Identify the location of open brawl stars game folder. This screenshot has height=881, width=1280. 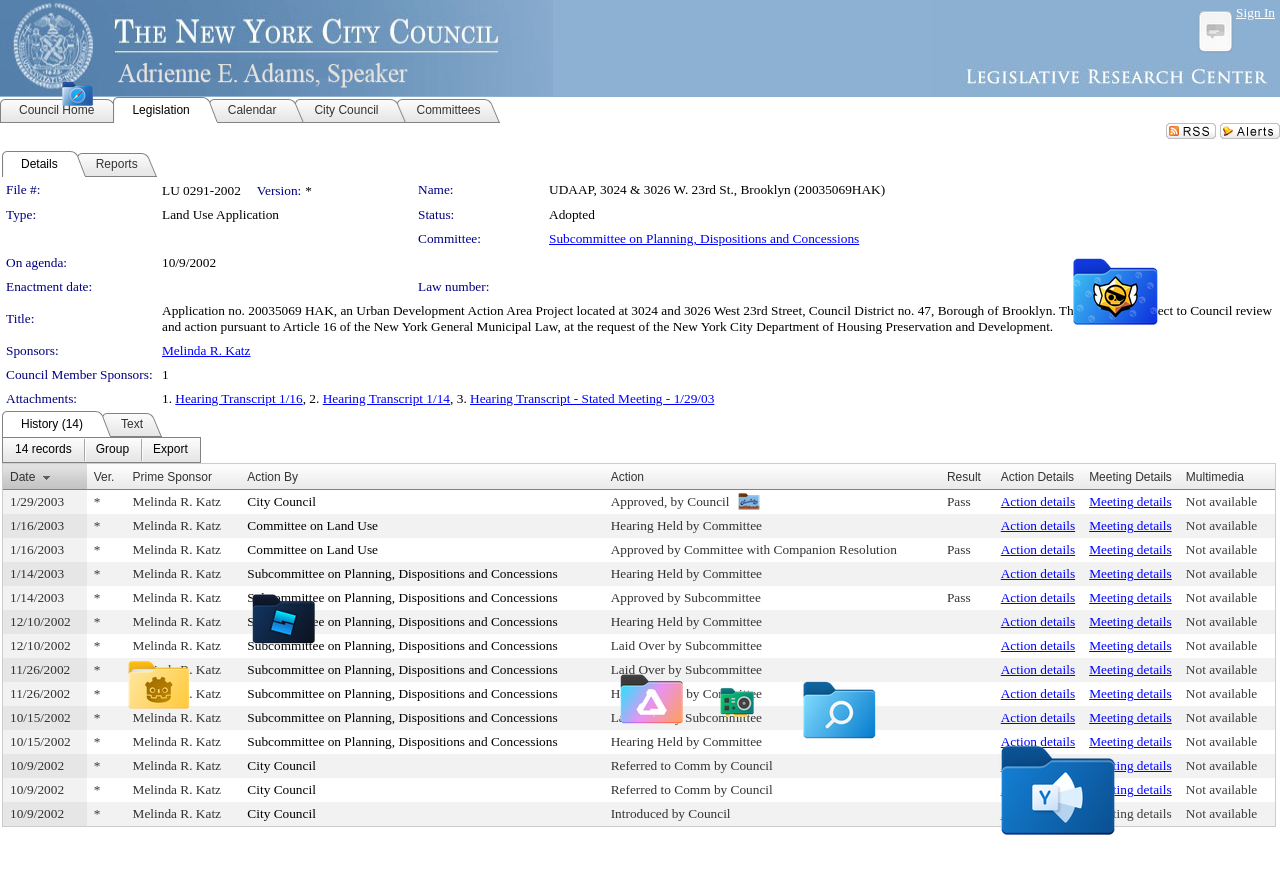
(1115, 294).